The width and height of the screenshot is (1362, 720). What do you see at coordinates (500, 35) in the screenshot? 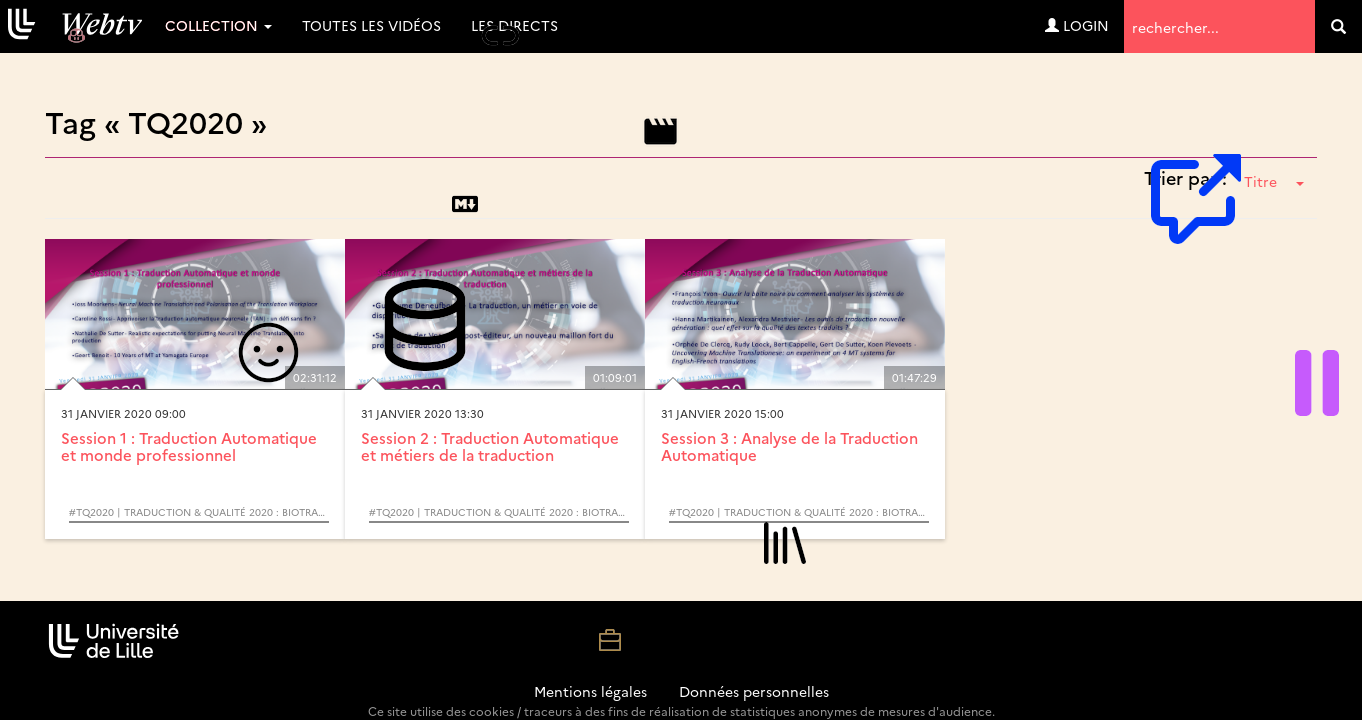
I see `remove or break a link connection` at bounding box center [500, 35].